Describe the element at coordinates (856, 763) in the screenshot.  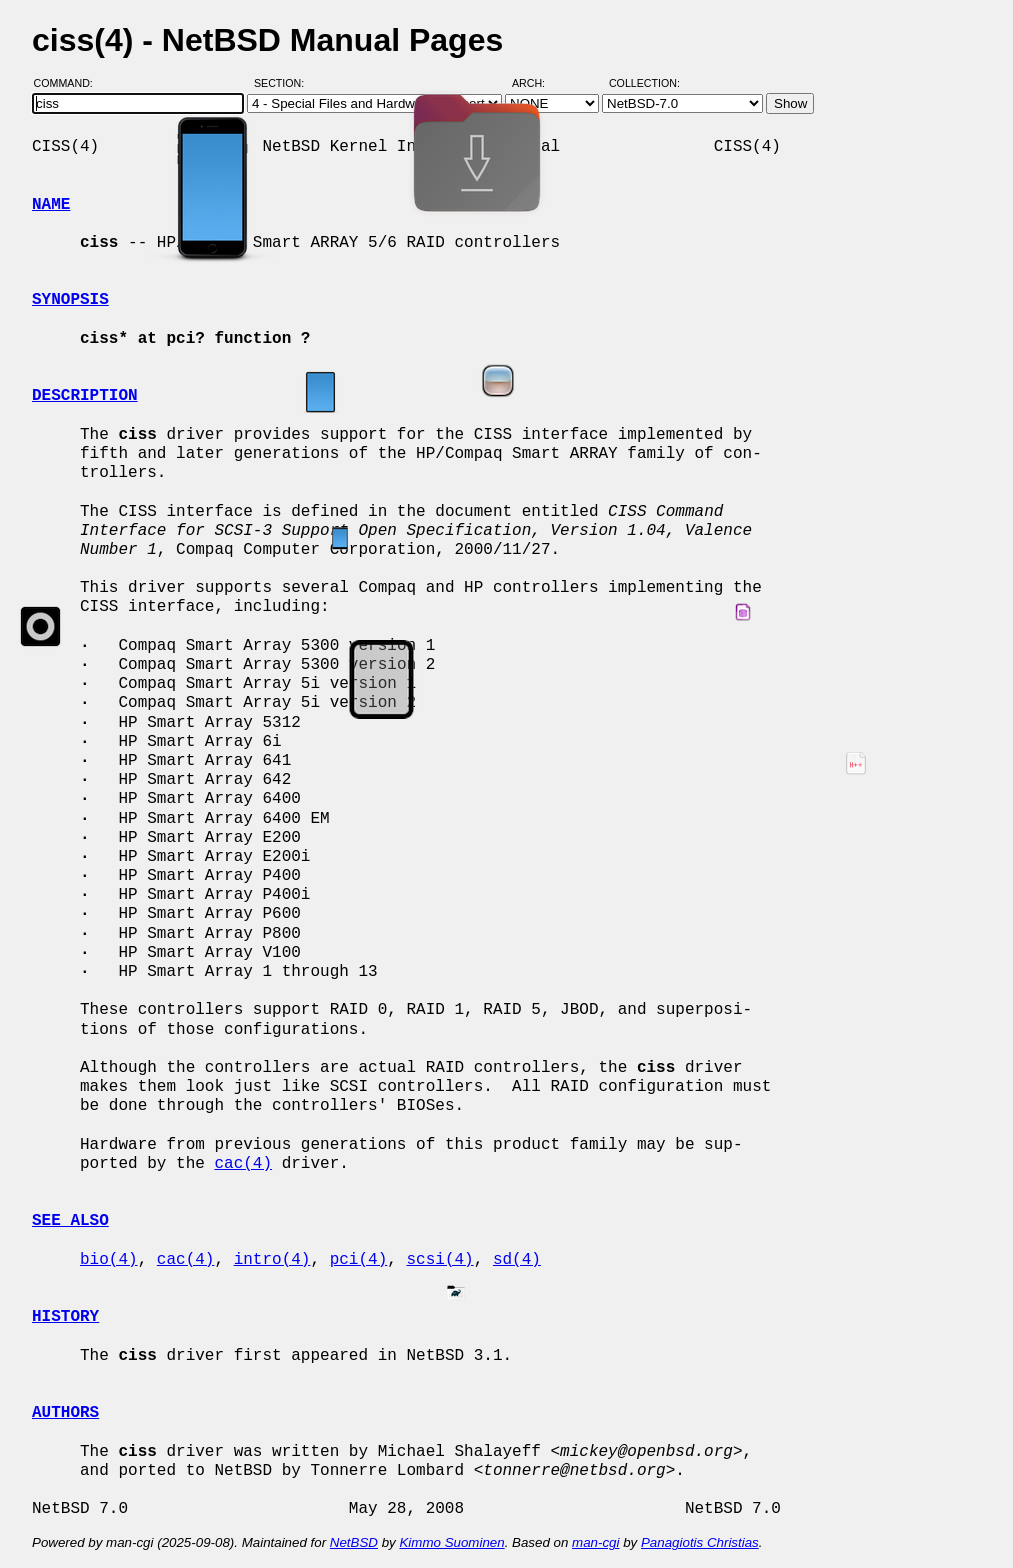
I see `a C++ header file` at that location.